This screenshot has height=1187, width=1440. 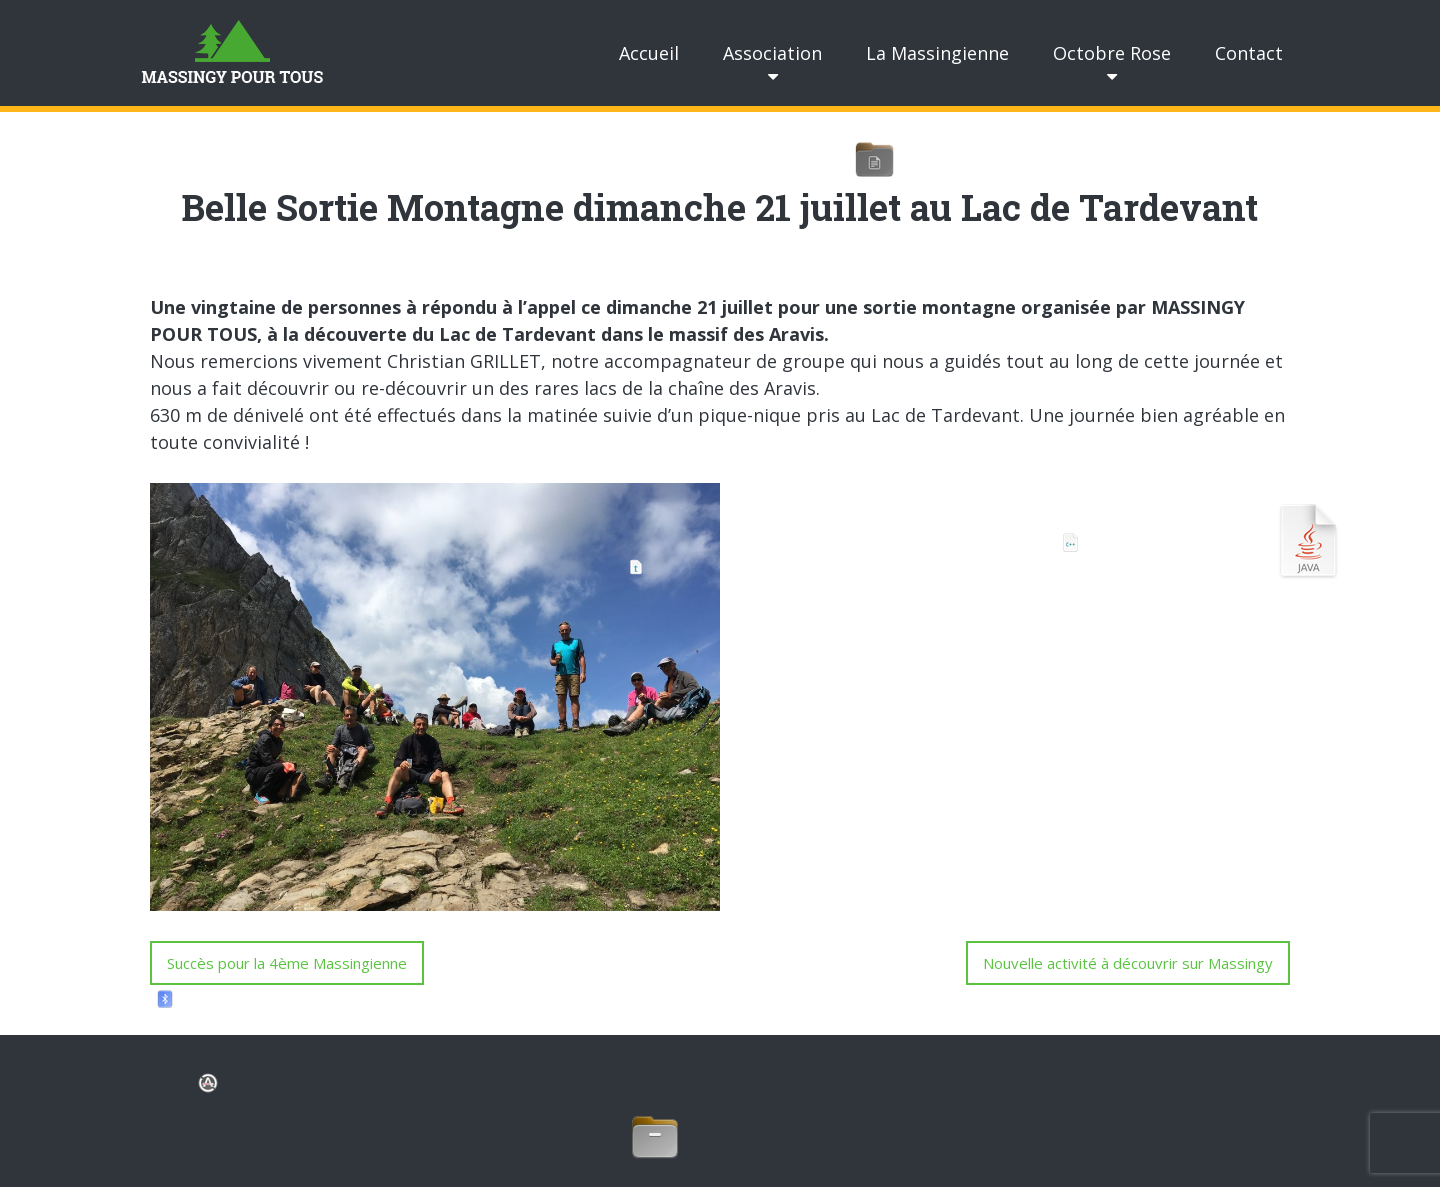 I want to click on a typst document file, so click(x=636, y=567).